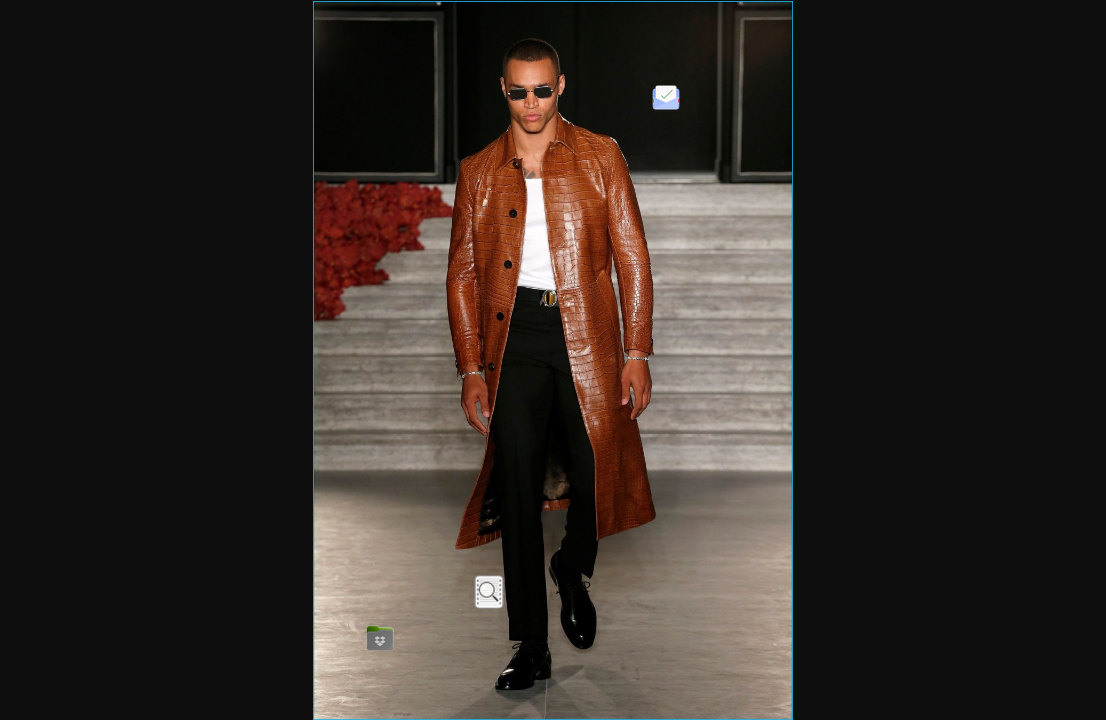  What do you see at coordinates (666, 99) in the screenshot?
I see `mark email as not junk or spam` at bounding box center [666, 99].